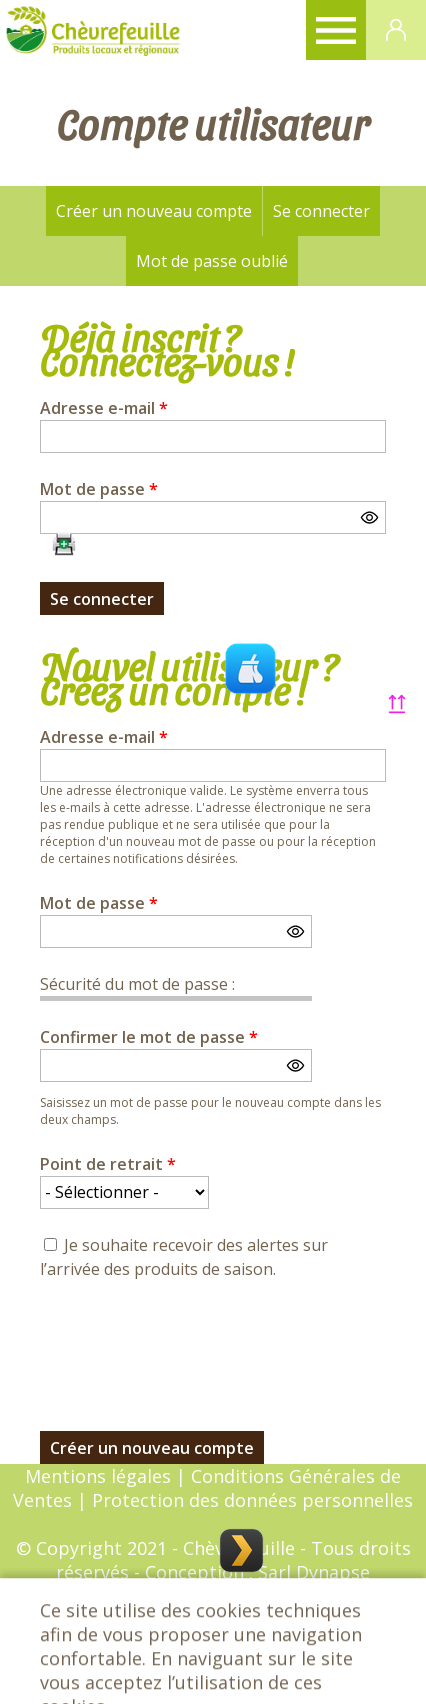  What do you see at coordinates (241, 1550) in the screenshot?
I see `open plex media player` at bounding box center [241, 1550].